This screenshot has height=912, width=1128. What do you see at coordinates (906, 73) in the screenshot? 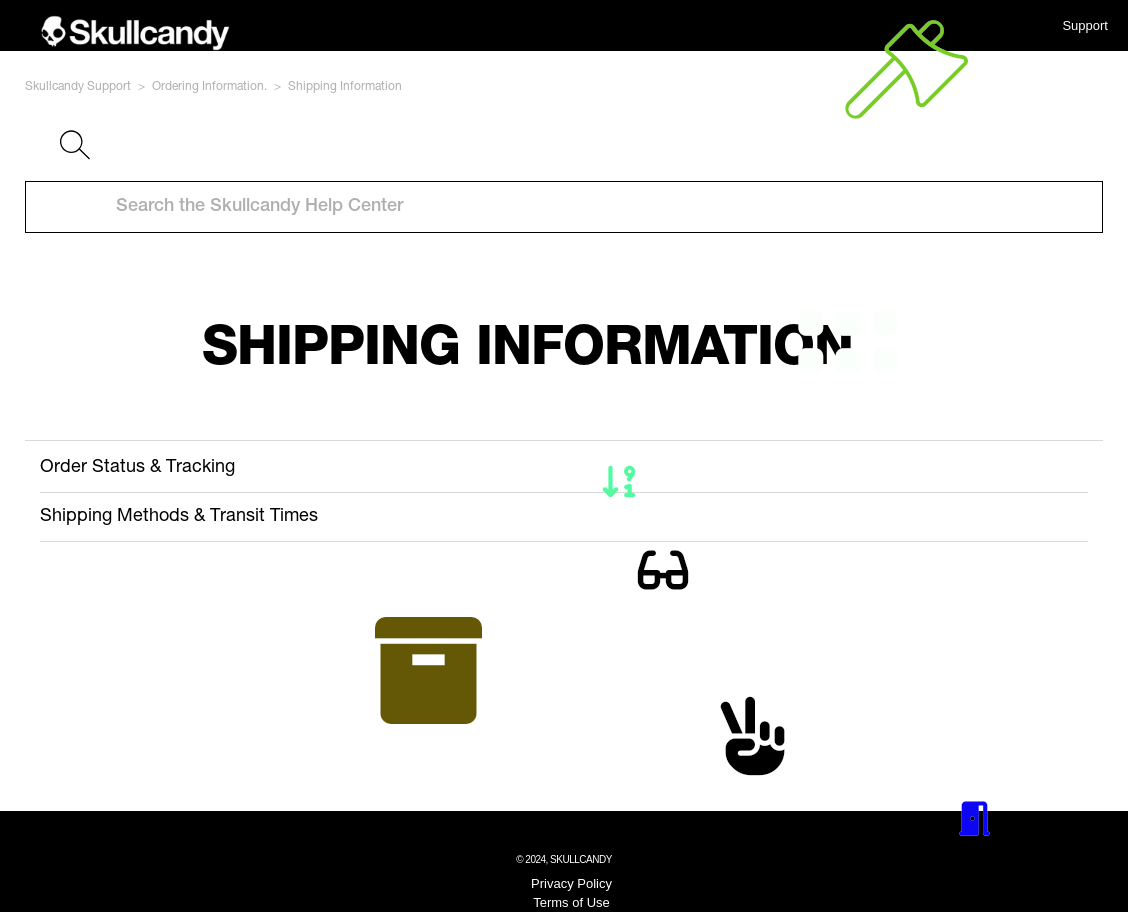
I see `access woodcutting or crafting tools` at bounding box center [906, 73].